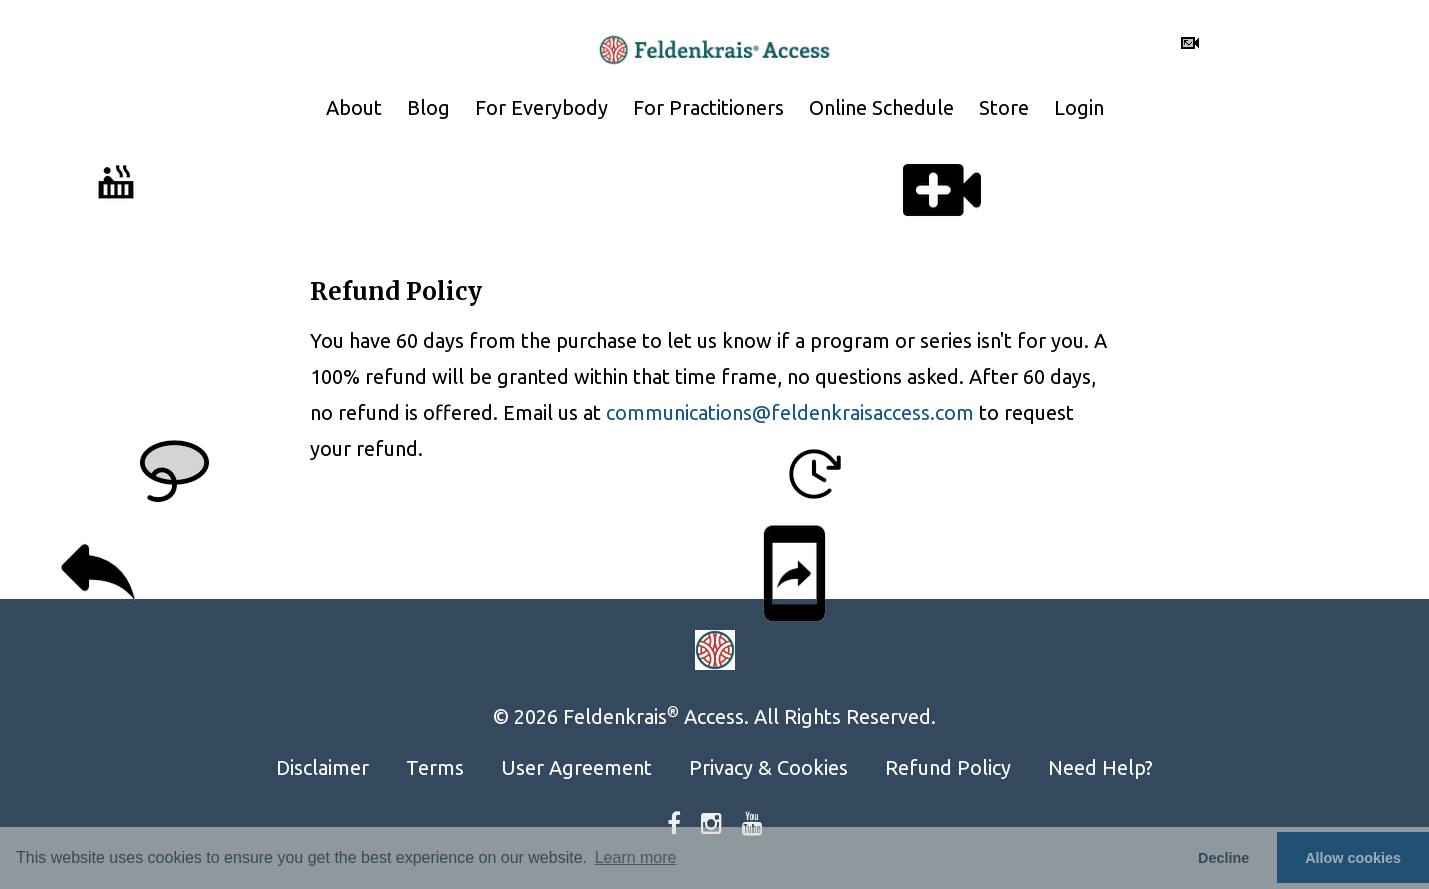  What do you see at coordinates (97, 567) in the screenshot?
I see `reply to a message` at bounding box center [97, 567].